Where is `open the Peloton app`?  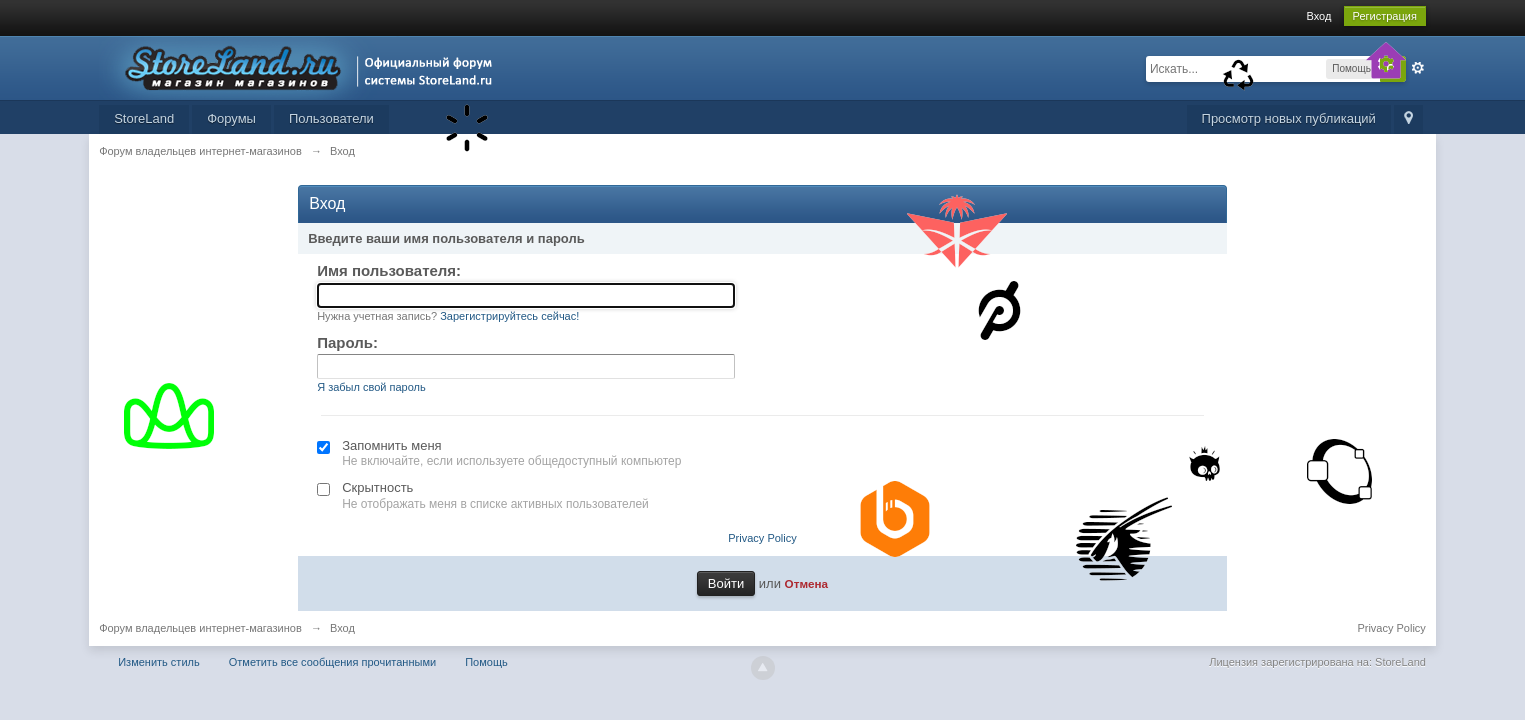 open the Peloton app is located at coordinates (999, 310).